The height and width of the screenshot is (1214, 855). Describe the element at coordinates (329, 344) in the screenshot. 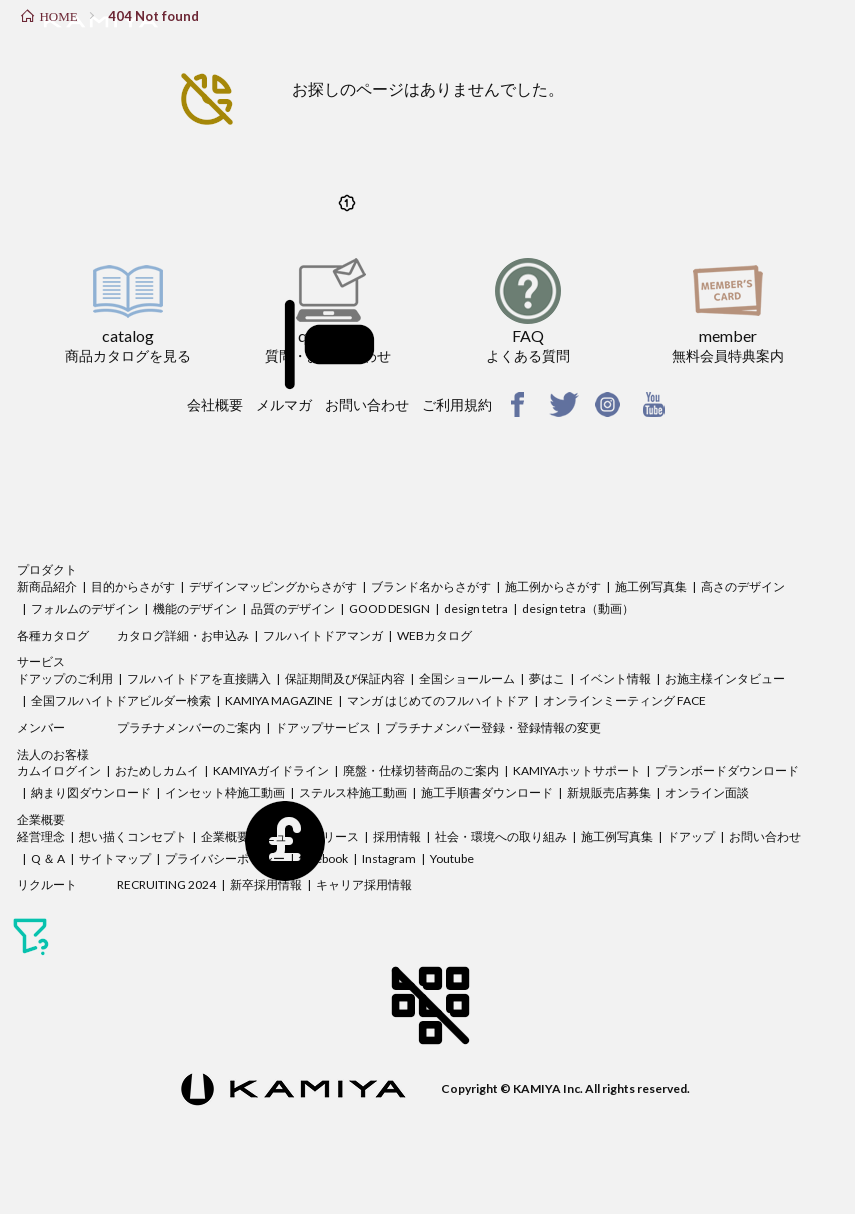

I see `align selected elements to the left` at that location.